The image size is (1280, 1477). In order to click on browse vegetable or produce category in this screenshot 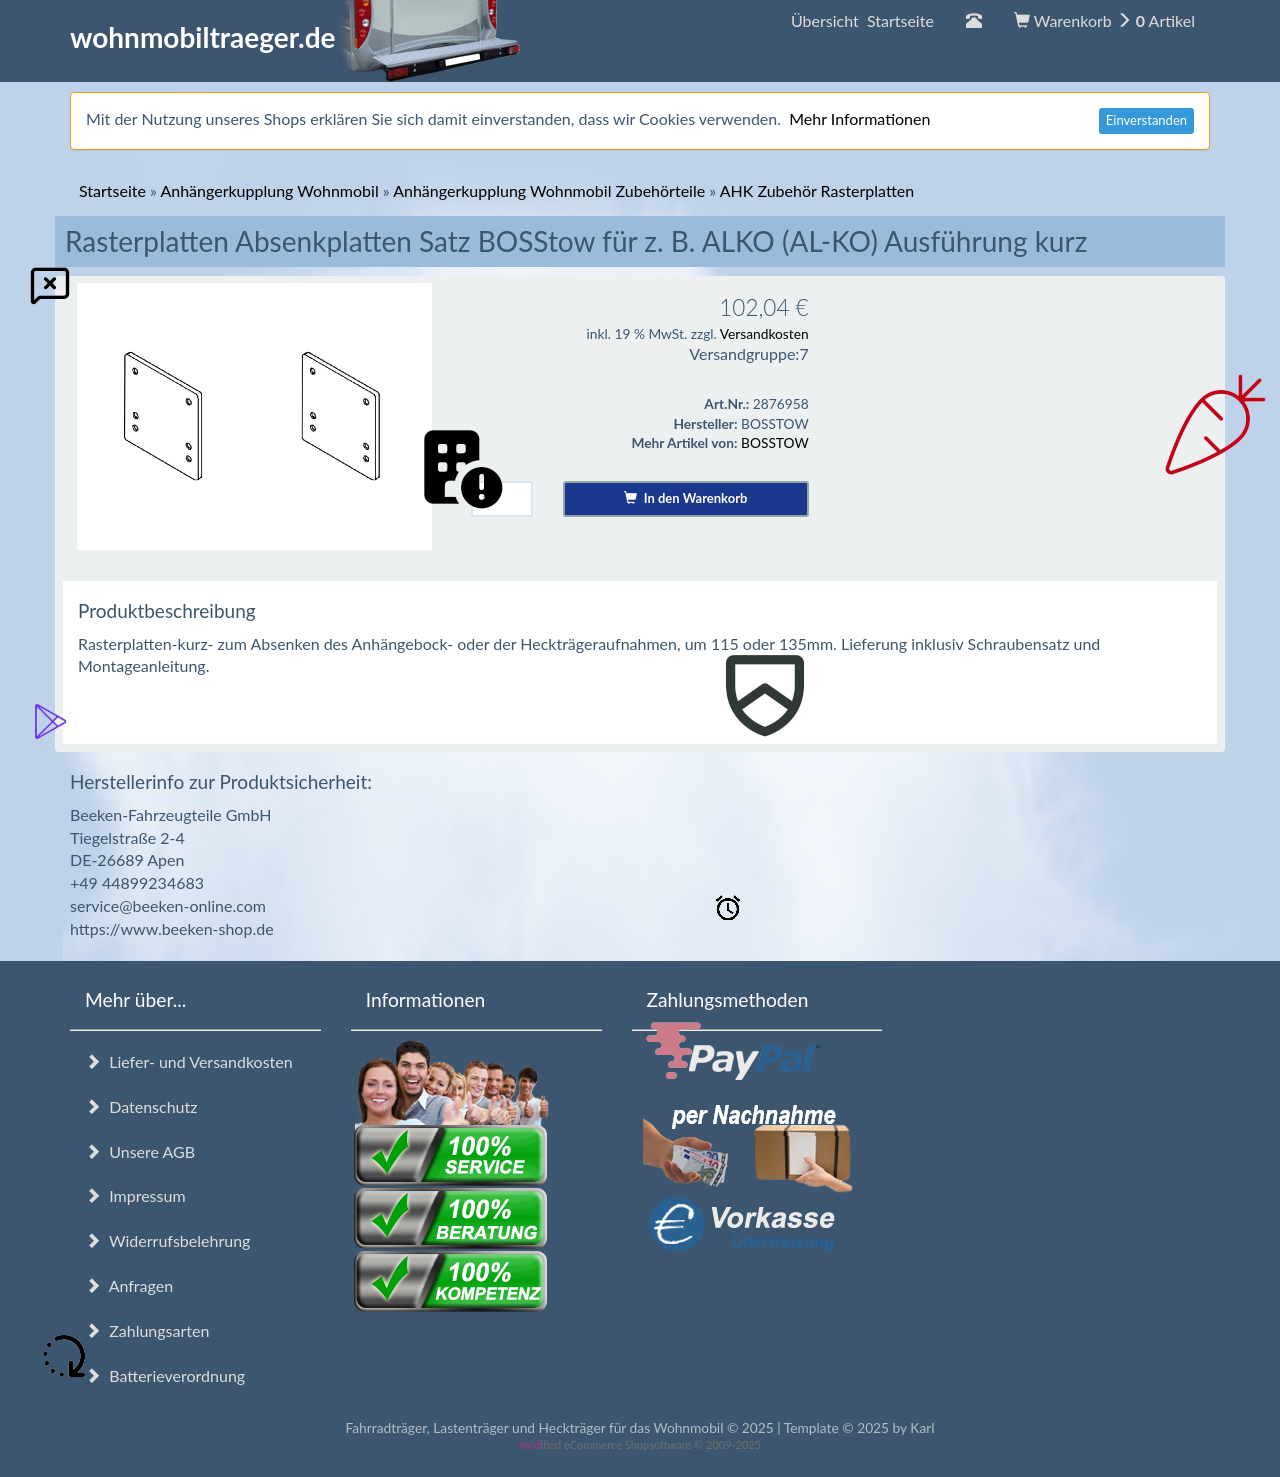, I will do `click(1213, 426)`.